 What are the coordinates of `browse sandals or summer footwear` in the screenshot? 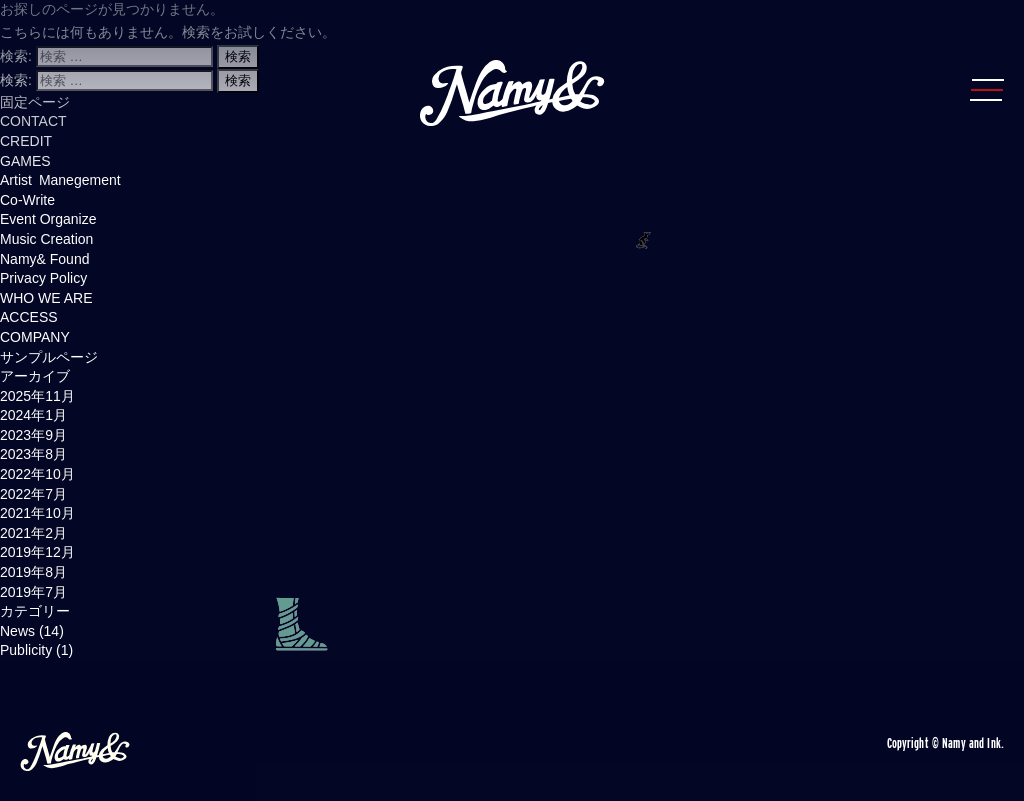 It's located at (301, 624).